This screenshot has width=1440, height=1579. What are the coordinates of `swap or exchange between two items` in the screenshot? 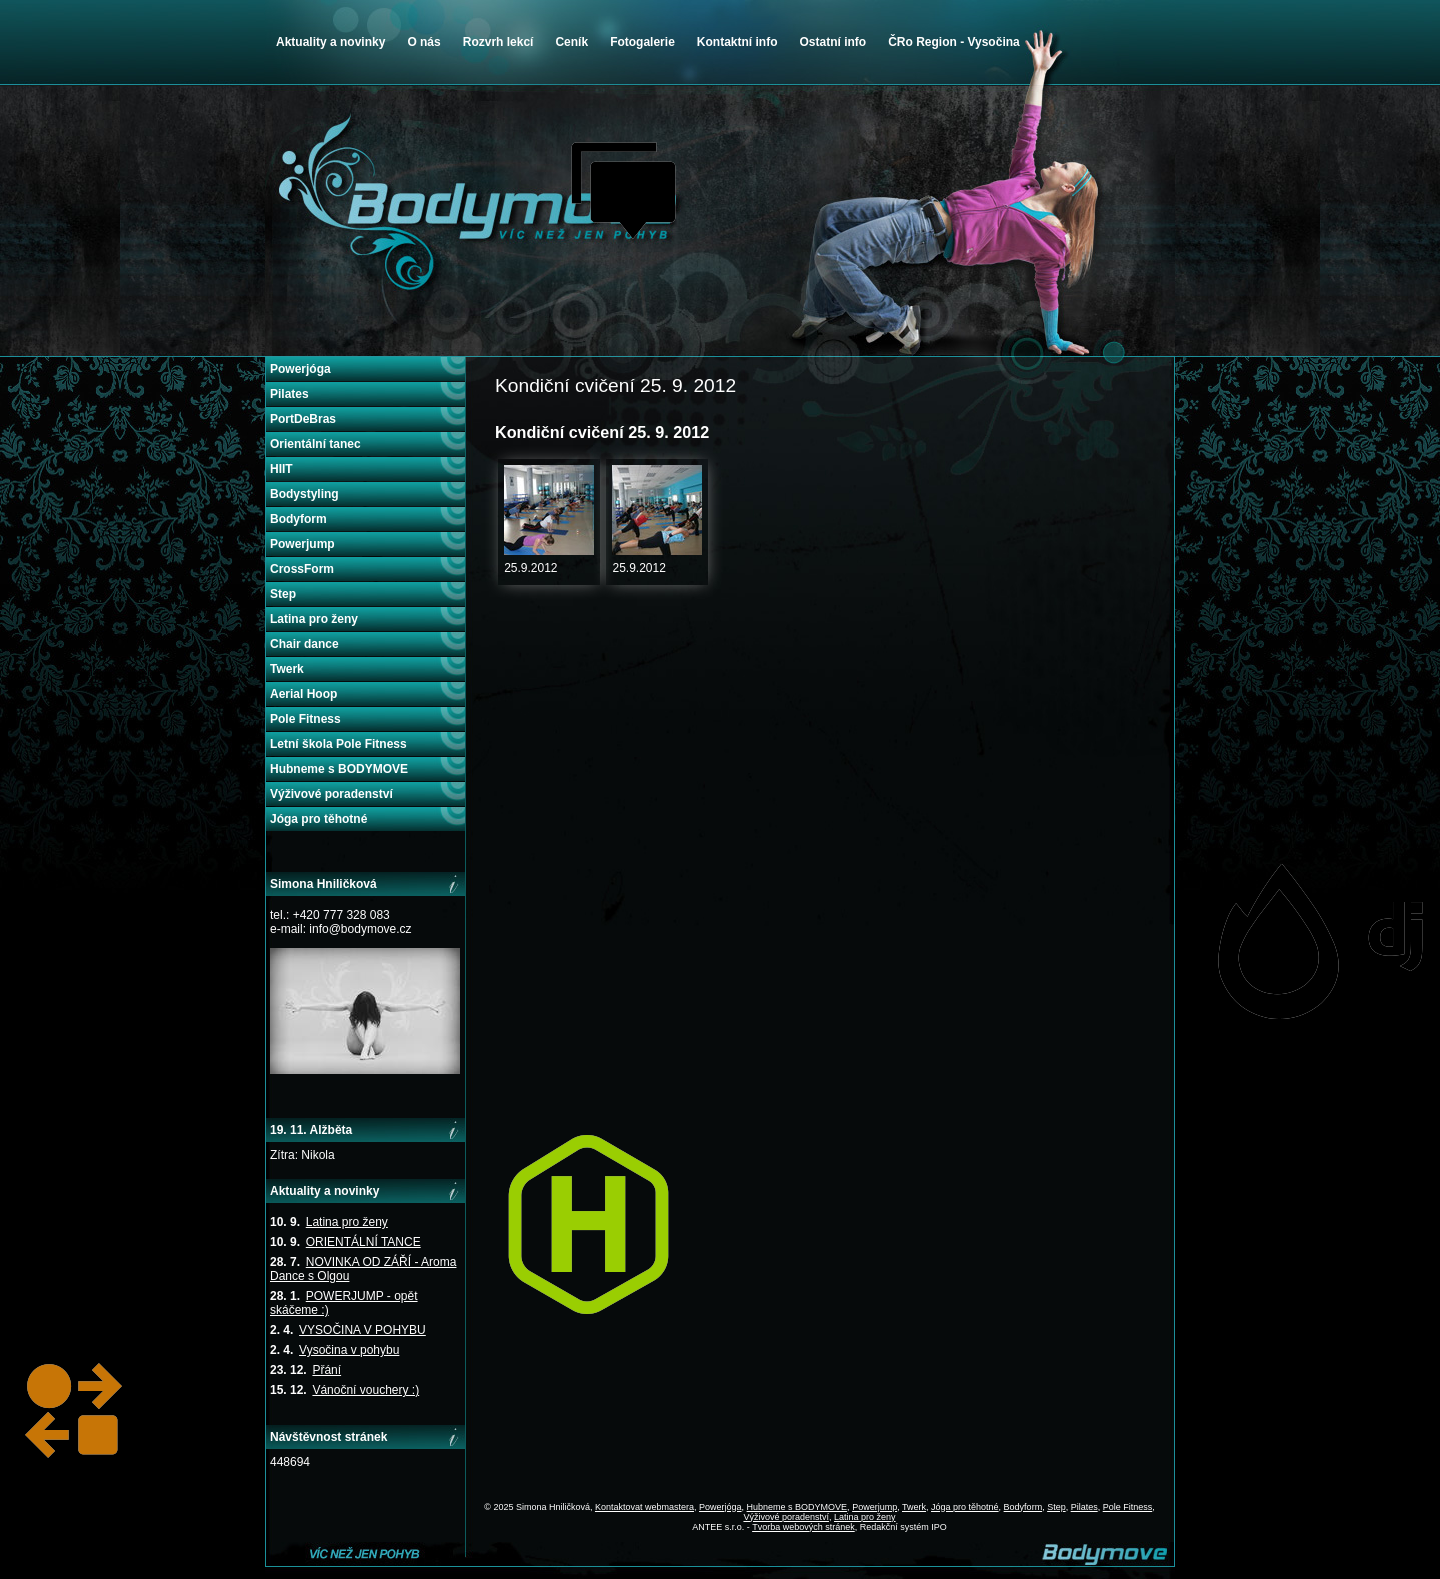 It's located at (73, 1410).